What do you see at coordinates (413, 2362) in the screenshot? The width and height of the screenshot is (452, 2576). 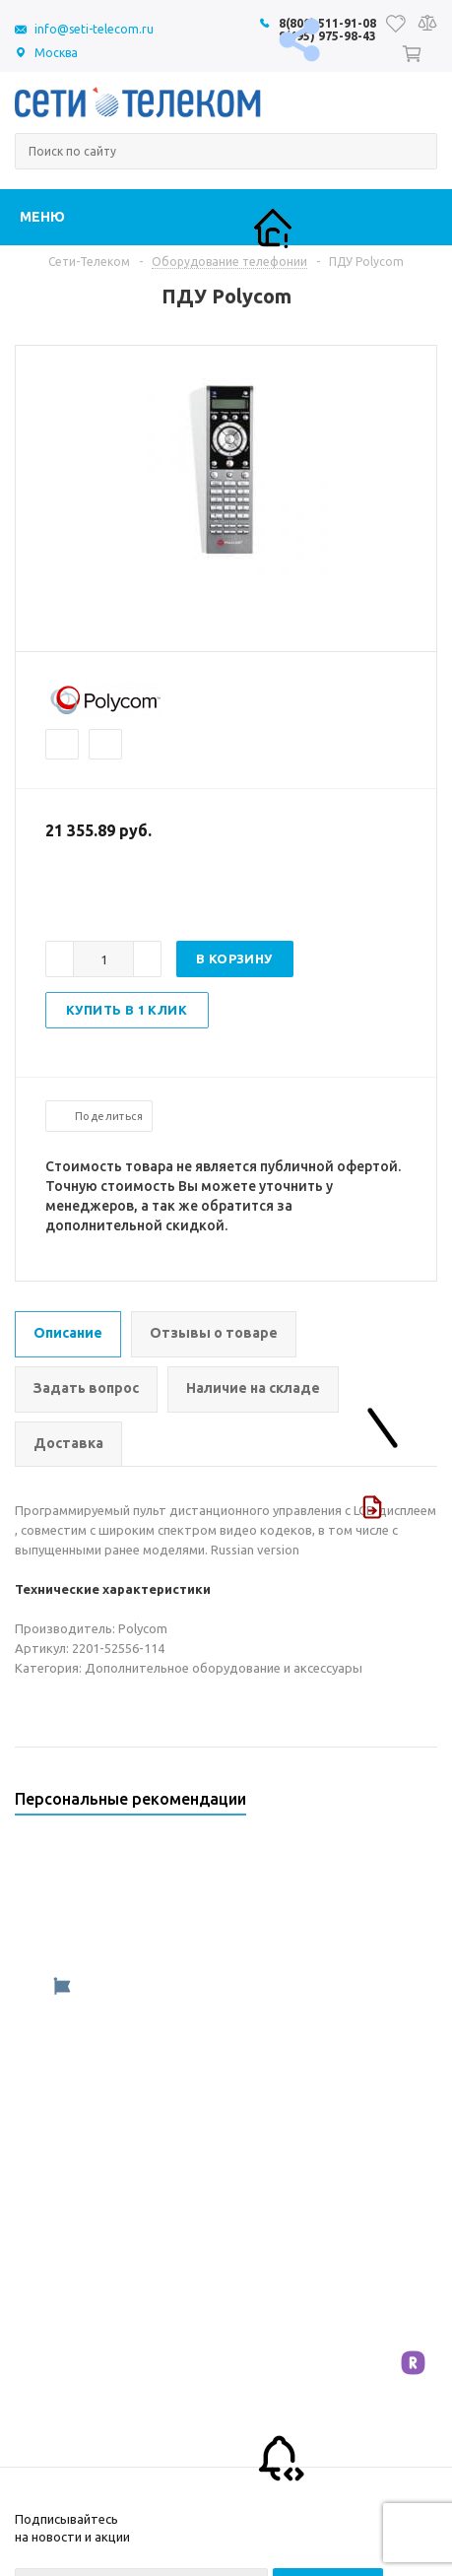 I see `indicates a rating or review feature` at bounding box center [413, 2362].